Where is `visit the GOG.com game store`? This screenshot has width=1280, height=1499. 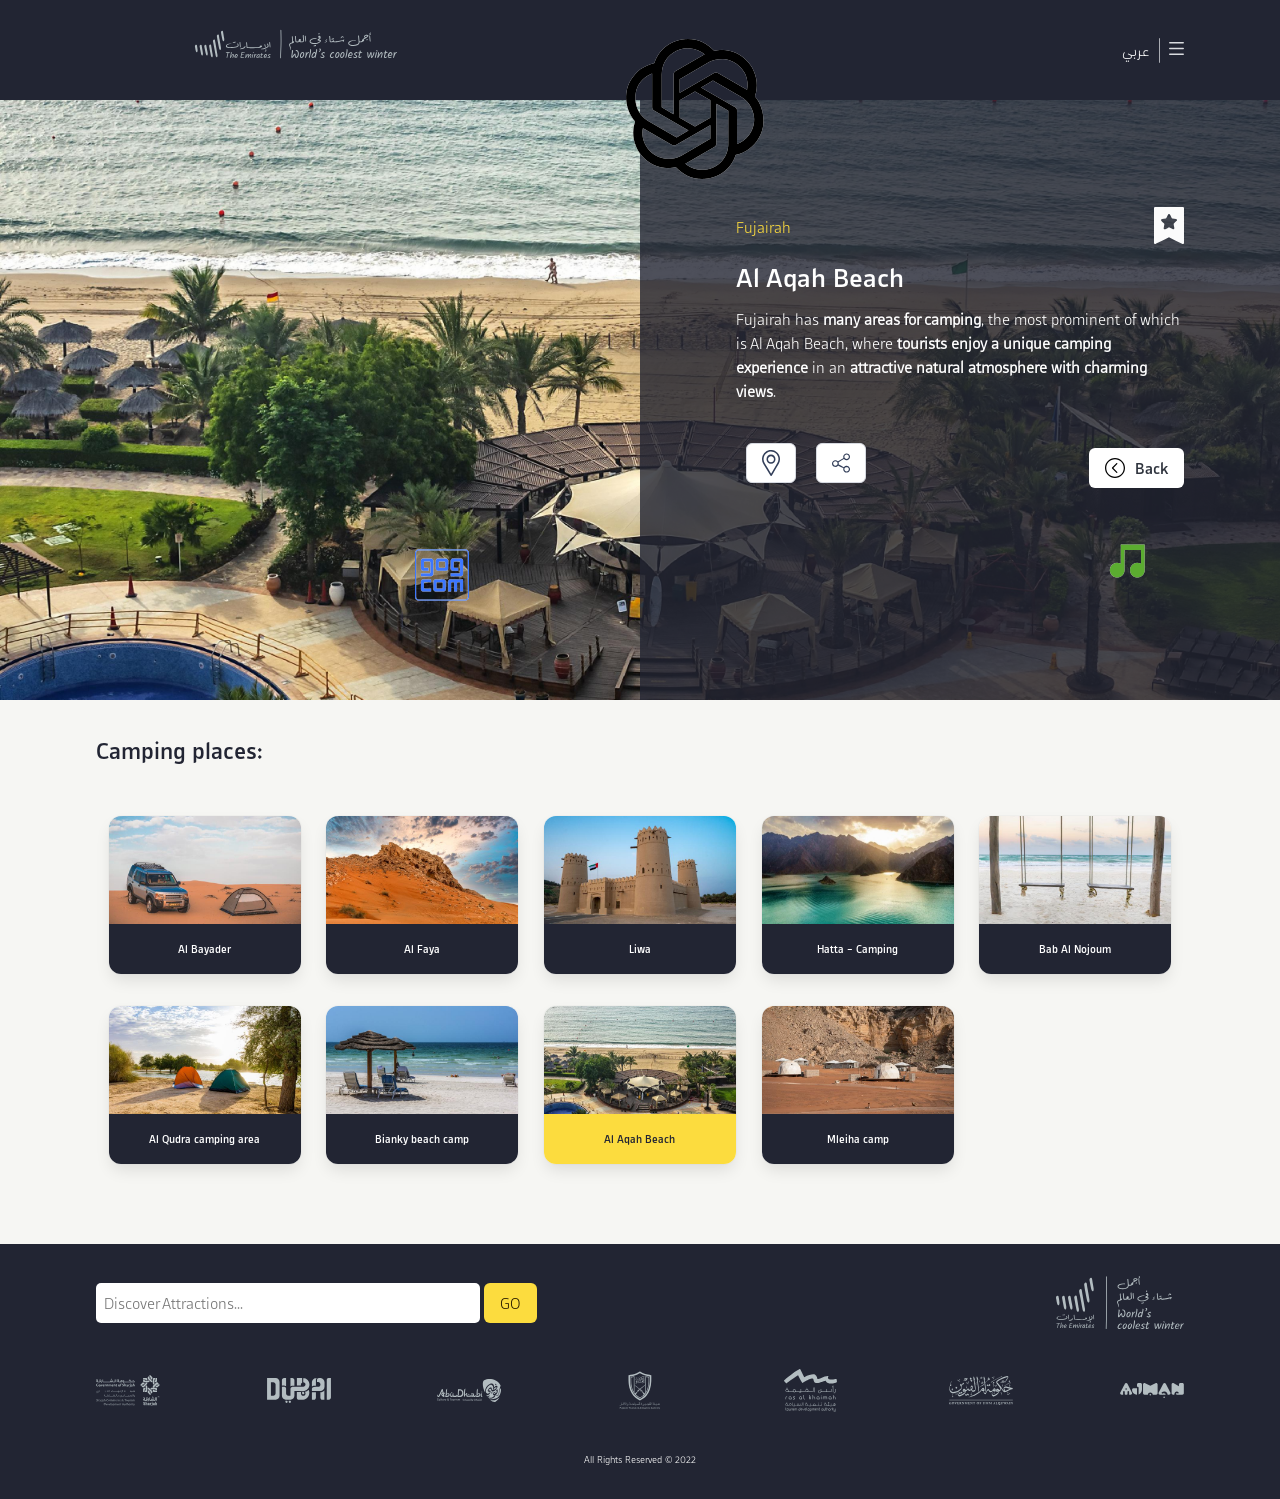
visit the GOG.com game store is located at coordinates (442, 575).